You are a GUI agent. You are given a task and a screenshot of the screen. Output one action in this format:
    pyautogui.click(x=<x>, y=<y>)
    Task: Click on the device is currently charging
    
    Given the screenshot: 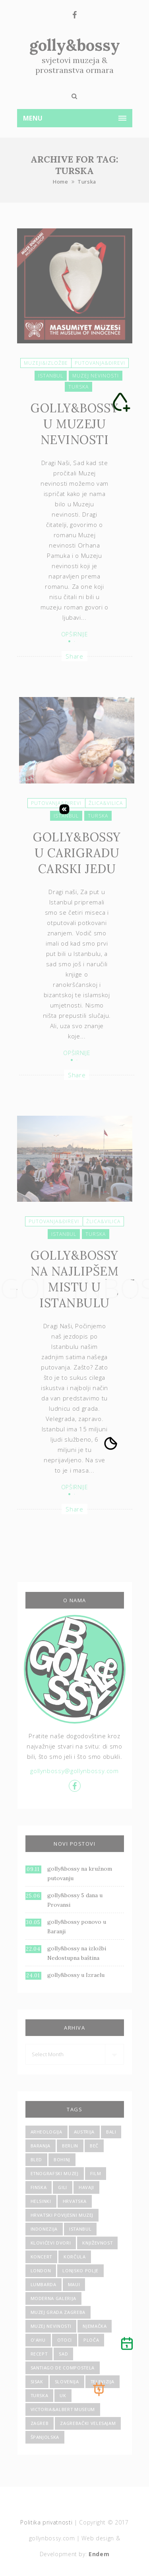 What is the action you would take?
    pyautogui.click(x=99, y=2389)
    